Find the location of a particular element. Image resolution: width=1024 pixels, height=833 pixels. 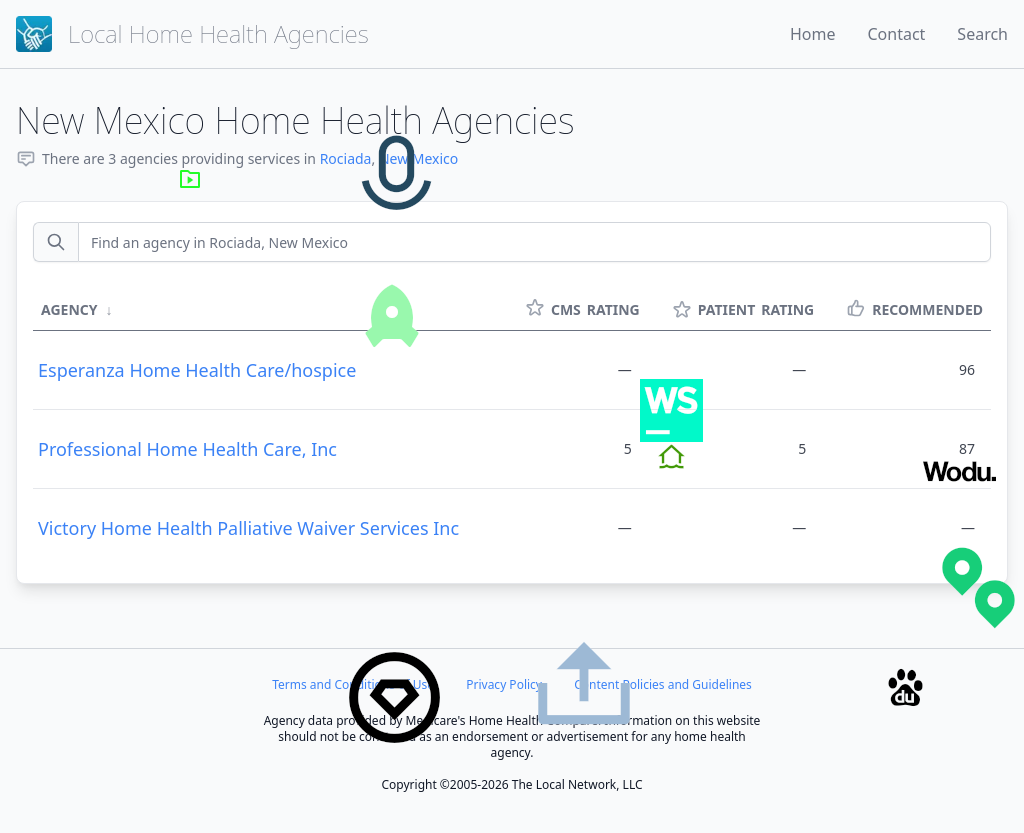

open video files folder is located at coordinates (190, 179).